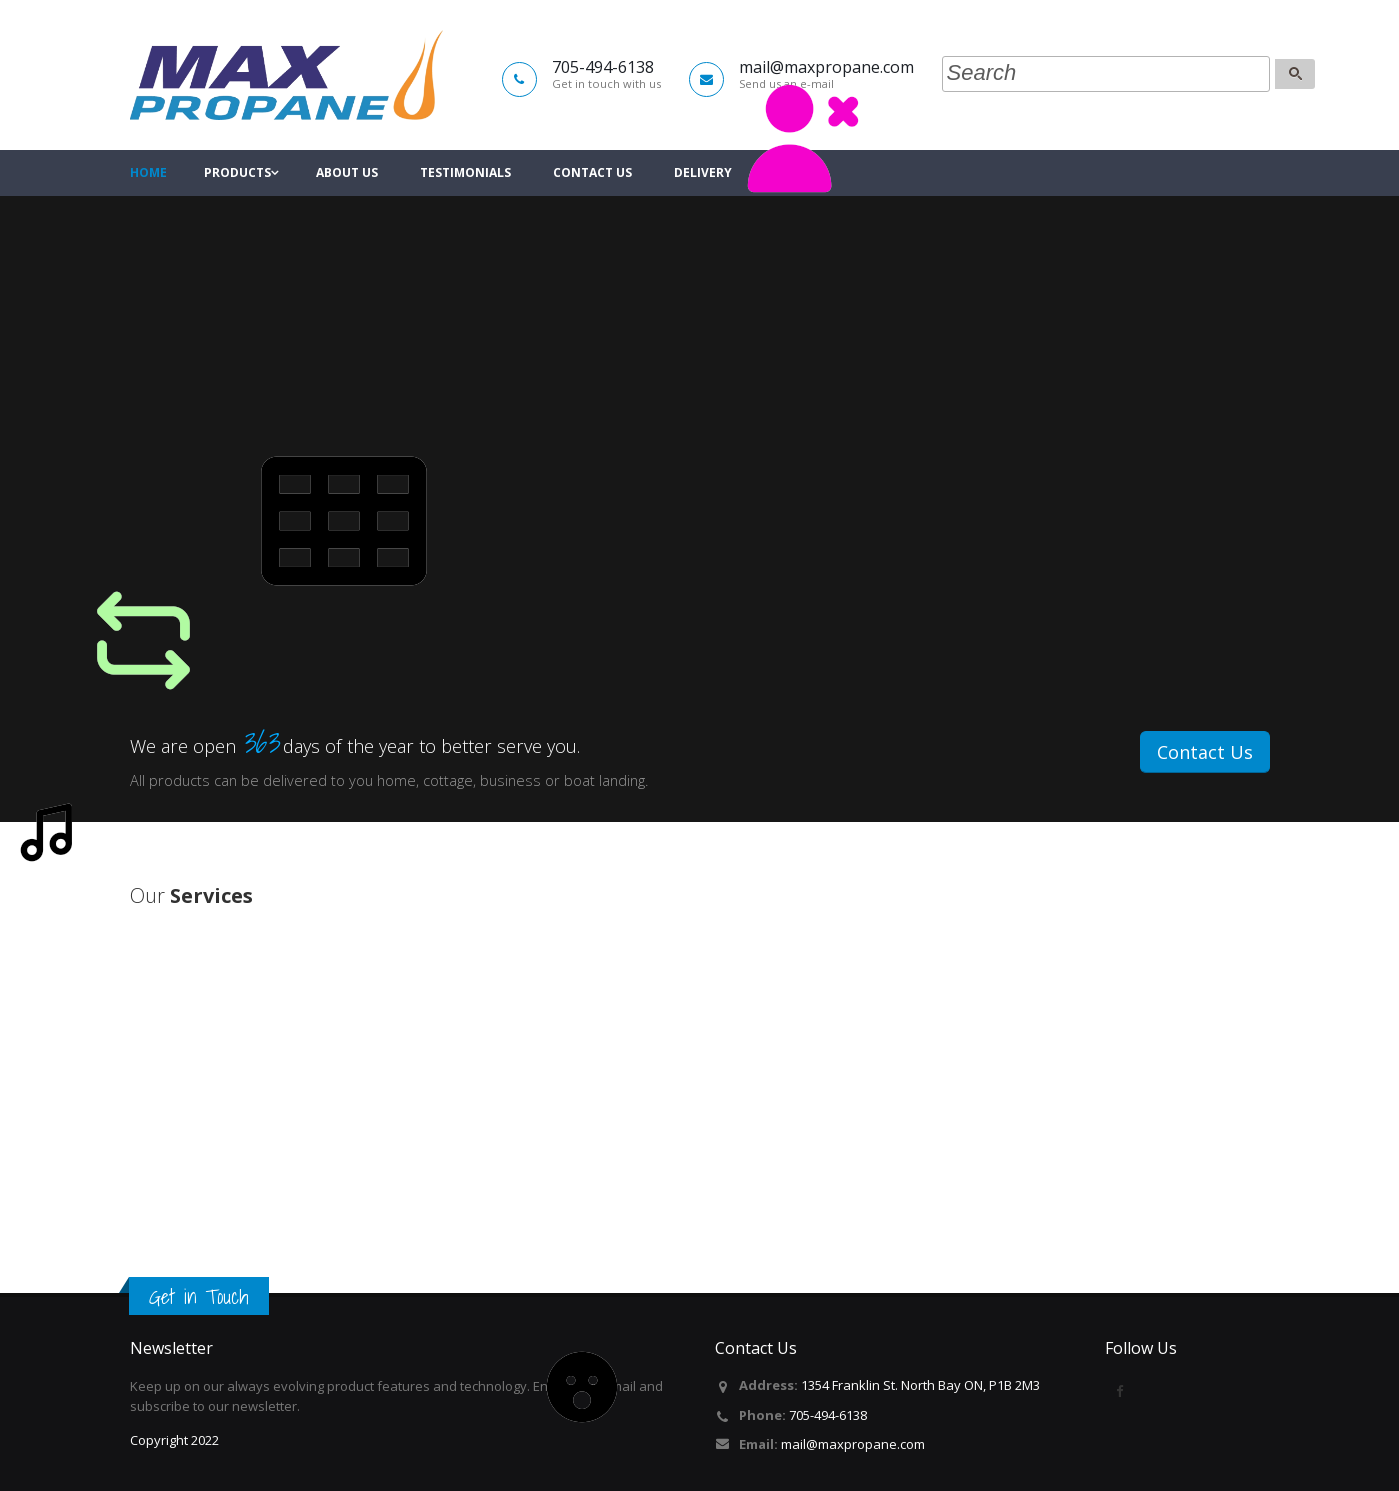  I want to click on open app grid or launcher, so click(344, 521).